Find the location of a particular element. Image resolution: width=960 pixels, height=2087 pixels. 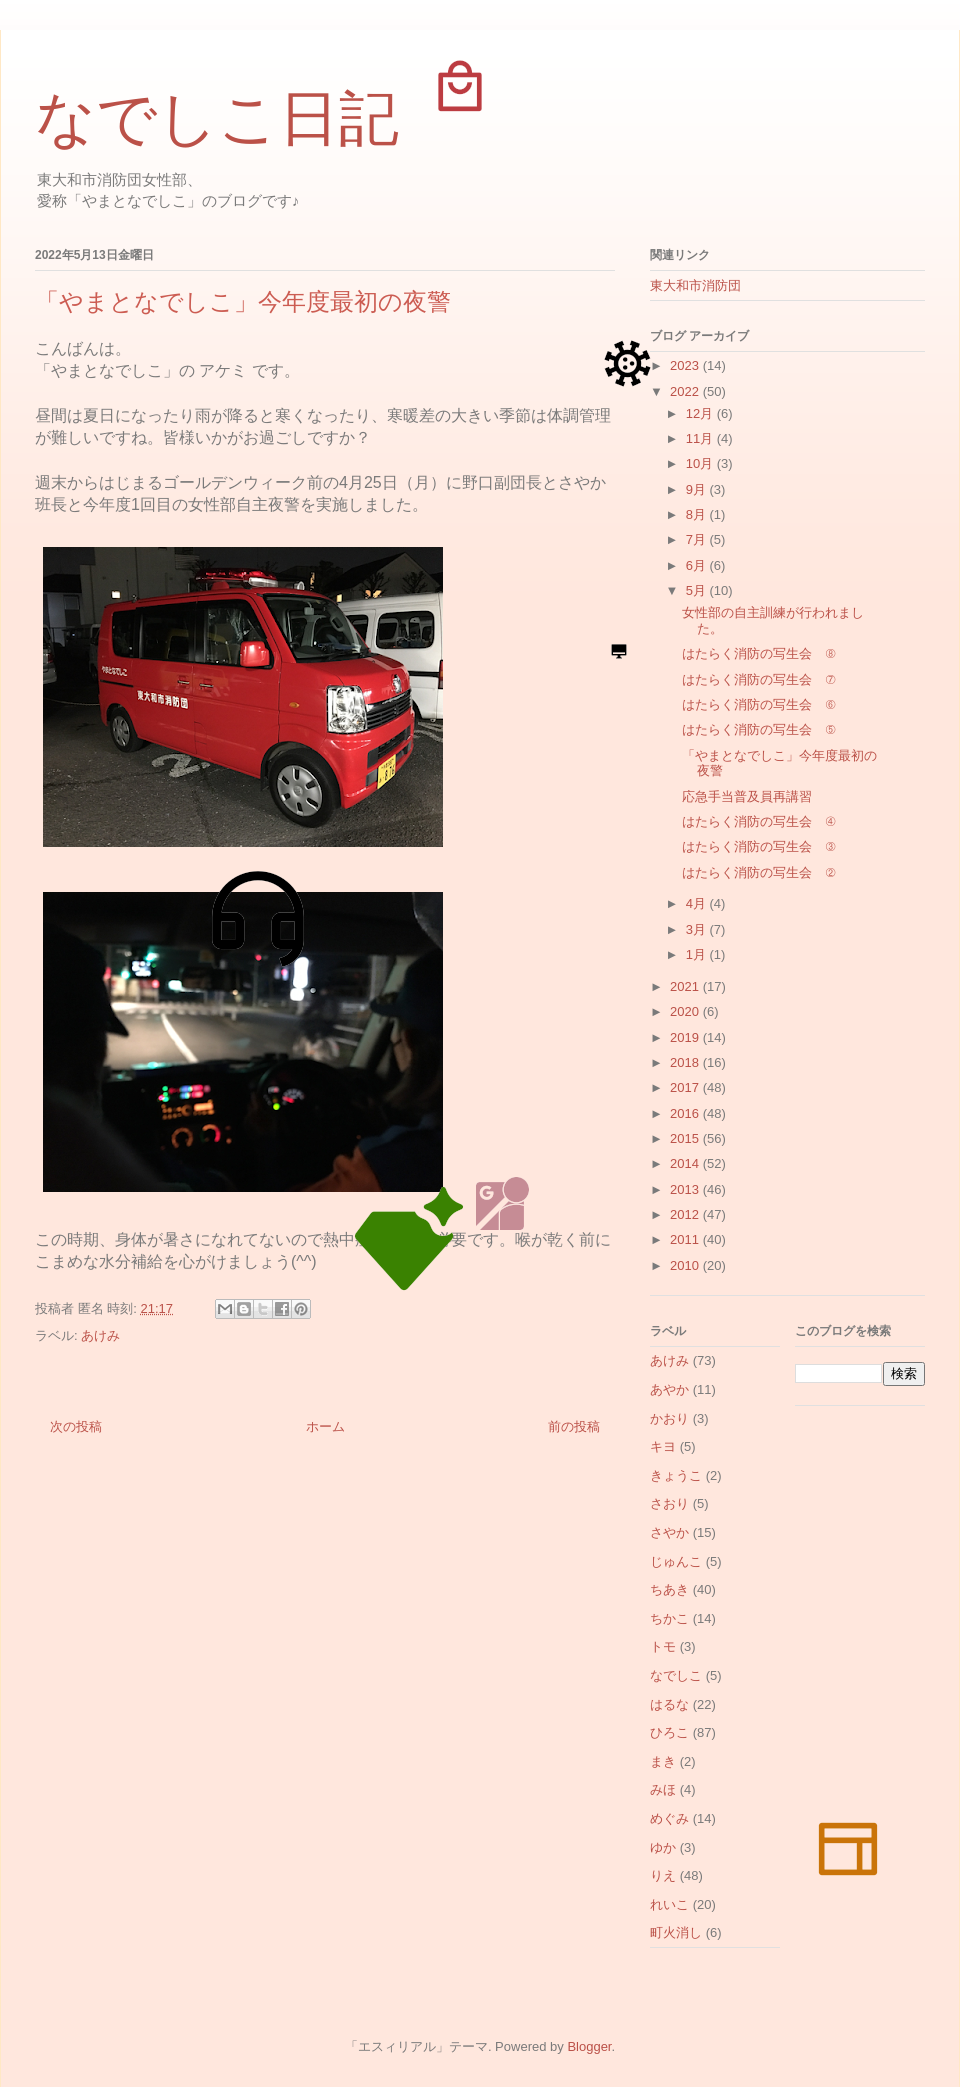

indicates premium or pro membership status is located at coordinates (409, 1241).